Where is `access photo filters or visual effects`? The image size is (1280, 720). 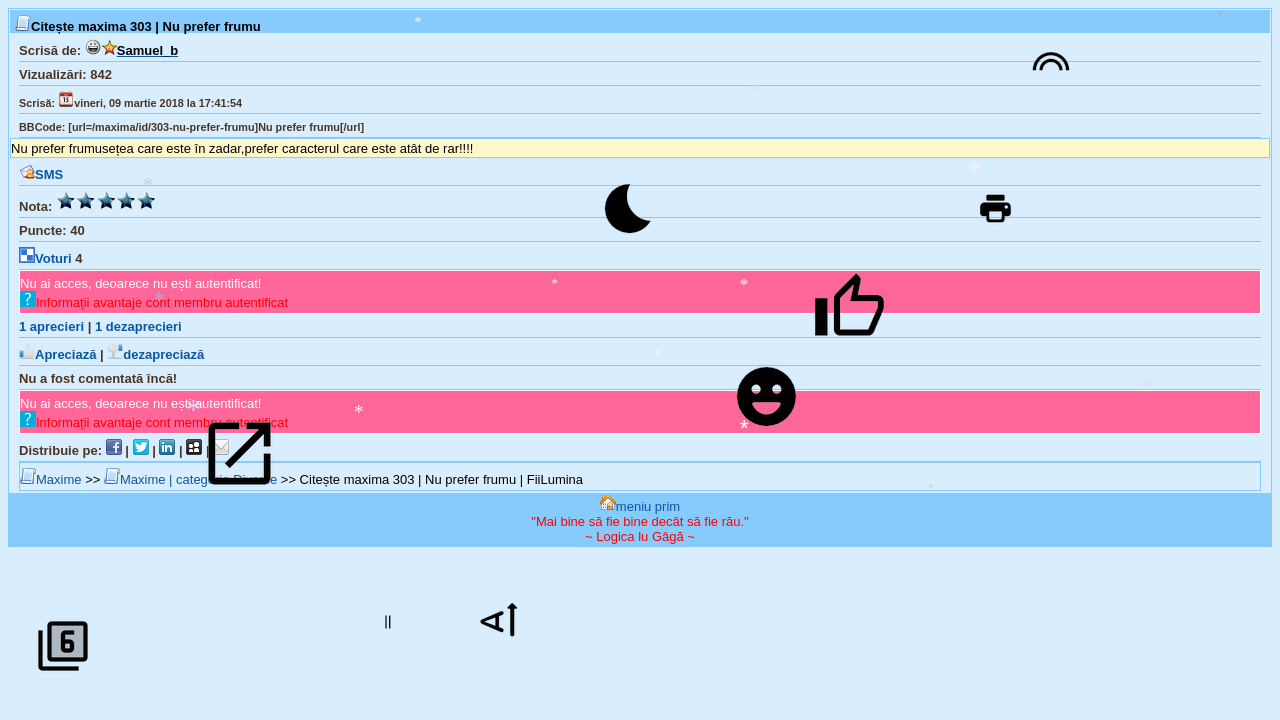 access photo filters or visual effects is located at coordinates (1051, 62).